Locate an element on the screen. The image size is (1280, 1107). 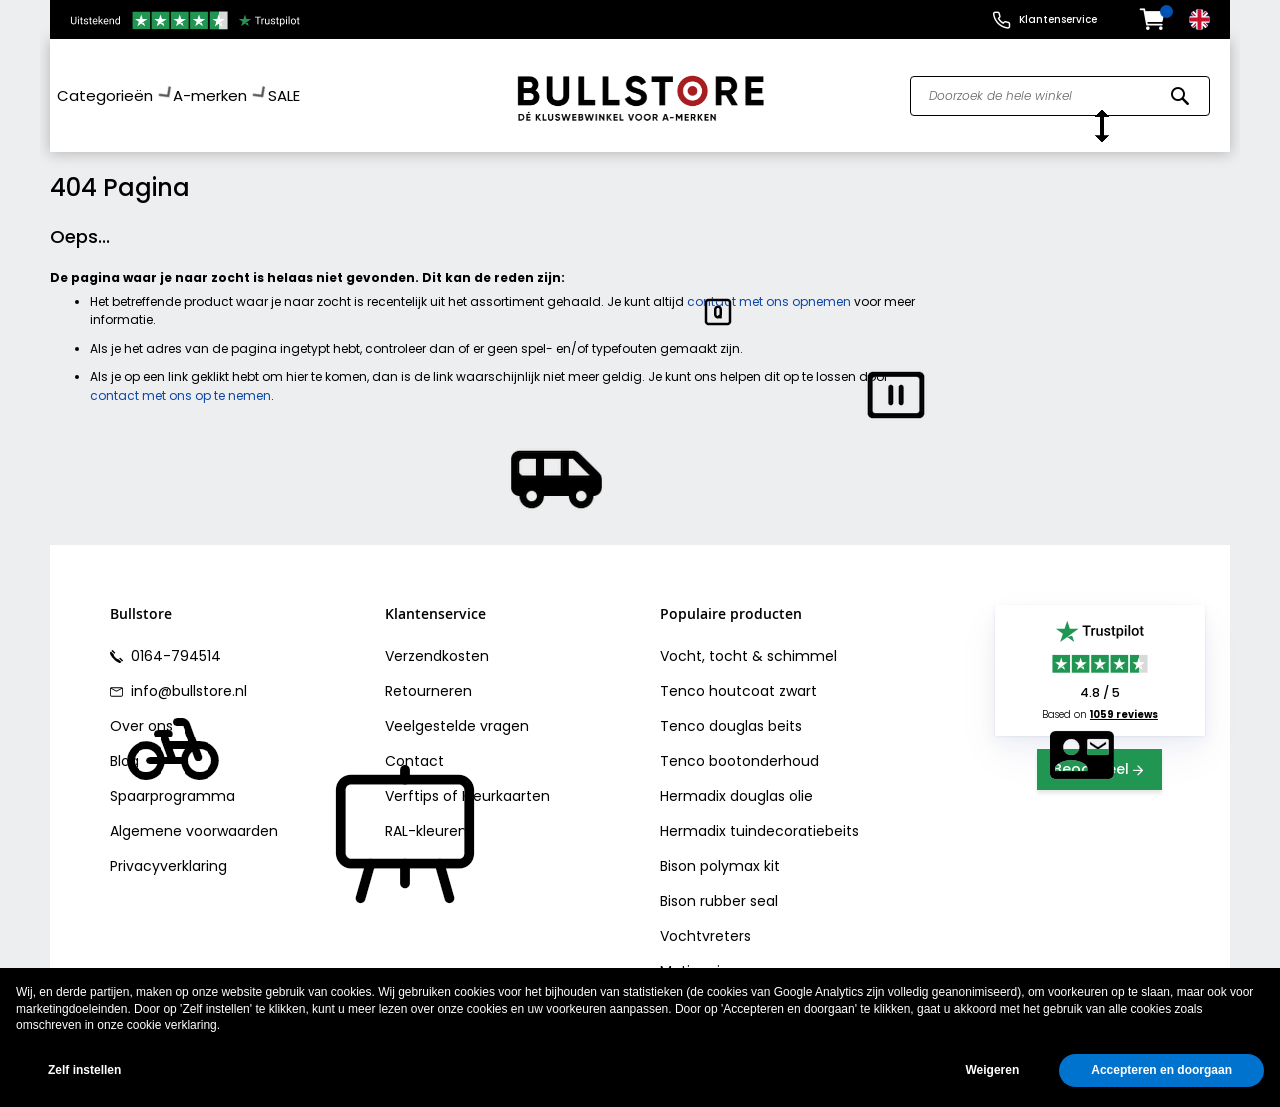
view nearby bike routes or cycling directions is located at coordinates (173, 749).